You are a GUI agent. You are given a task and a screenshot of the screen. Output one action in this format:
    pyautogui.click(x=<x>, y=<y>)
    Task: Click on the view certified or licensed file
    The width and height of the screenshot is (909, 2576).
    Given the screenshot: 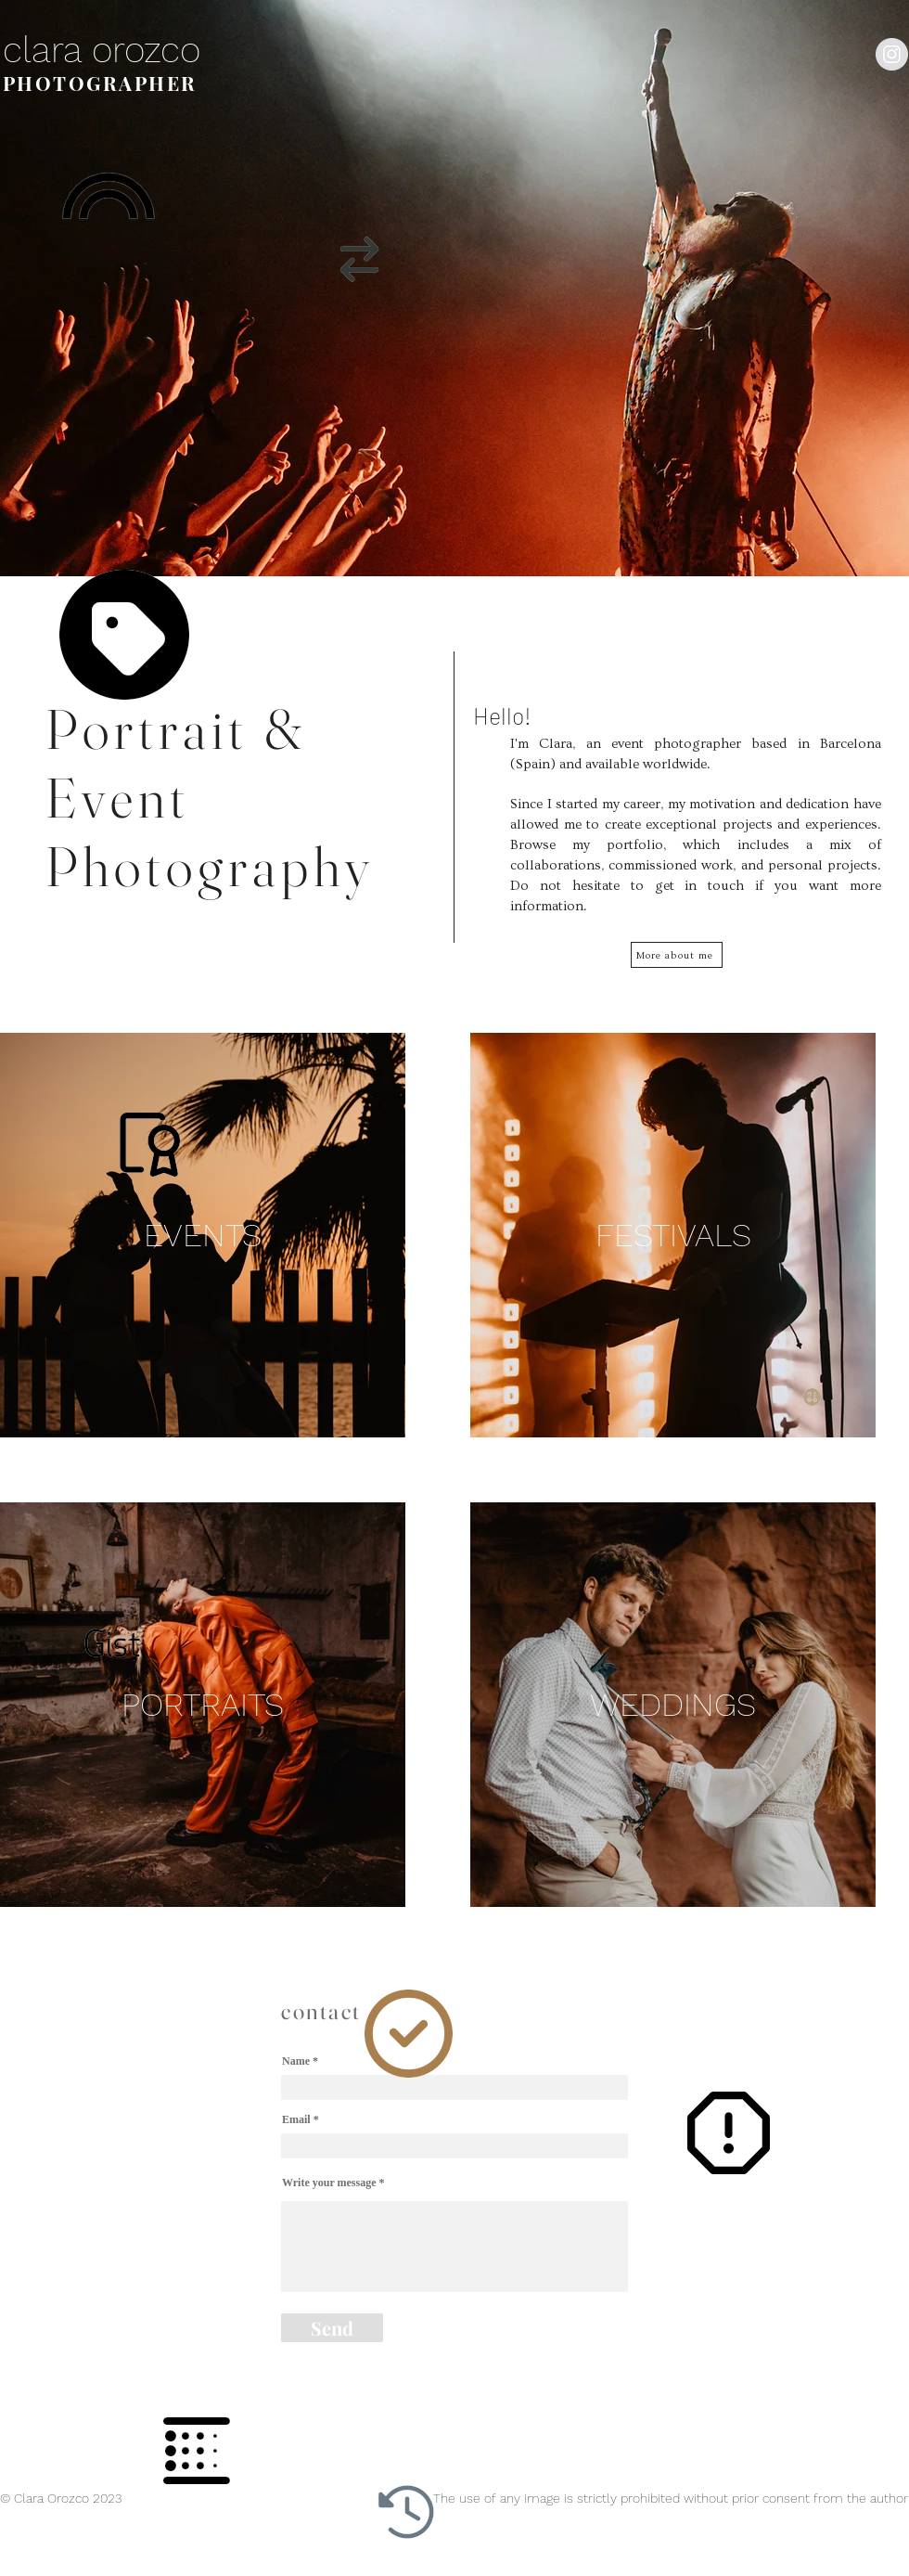 What is the action you would take?
    pyautogui.click(x=147, y=1144)
    